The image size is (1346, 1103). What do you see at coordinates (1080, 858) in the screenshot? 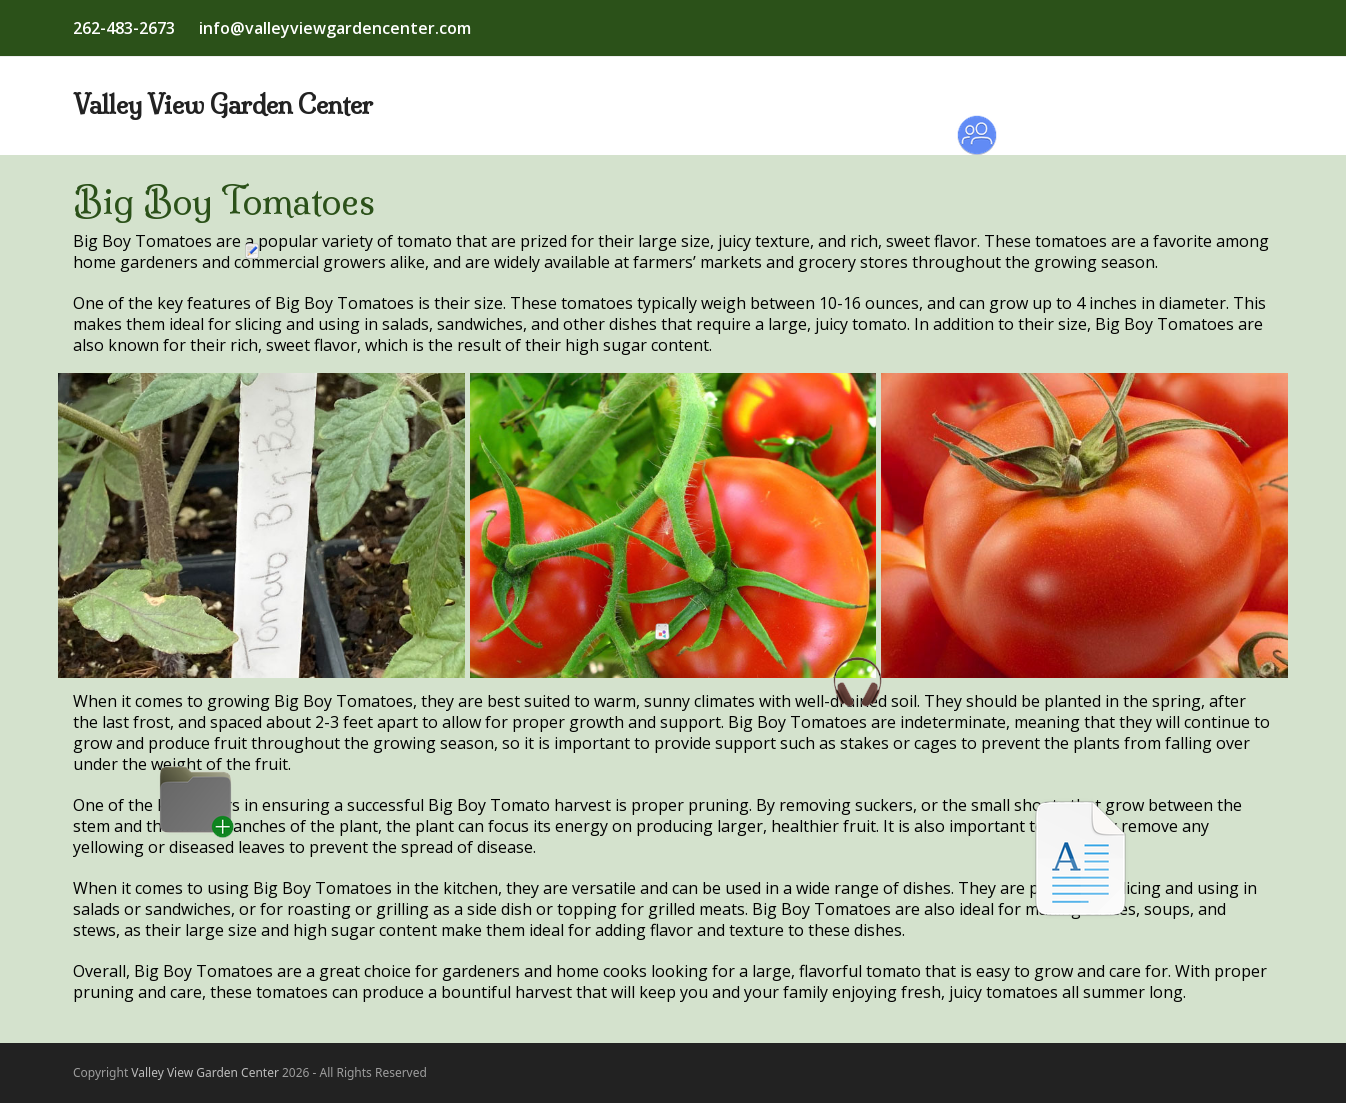
I see `open a word processing document` at bounding box center [1080, 858].